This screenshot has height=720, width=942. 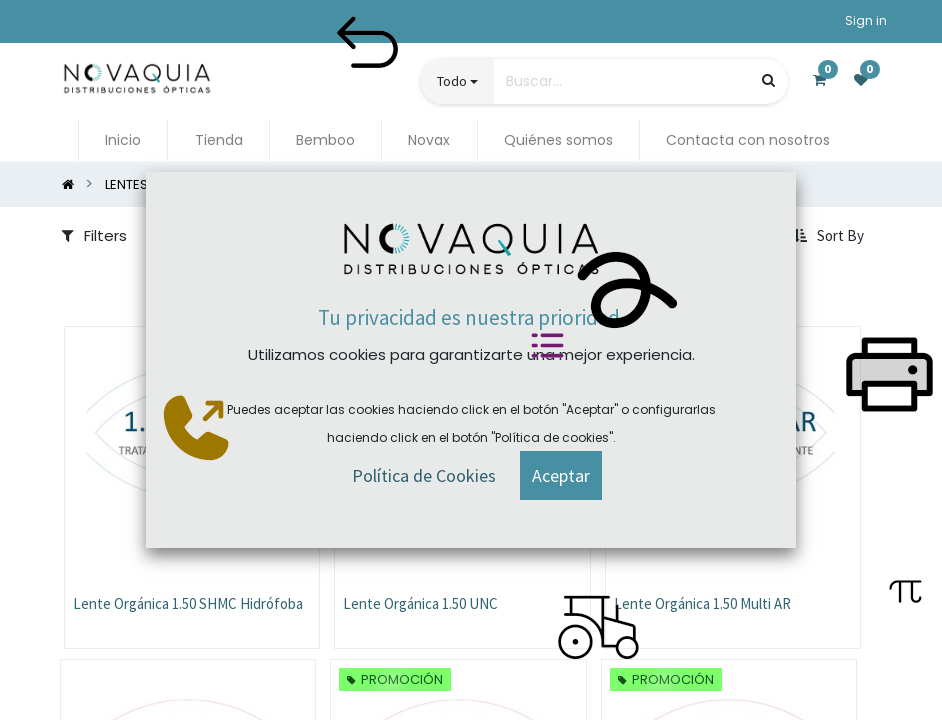 I want to click on view items in a list format, so click(x=547, y=345).